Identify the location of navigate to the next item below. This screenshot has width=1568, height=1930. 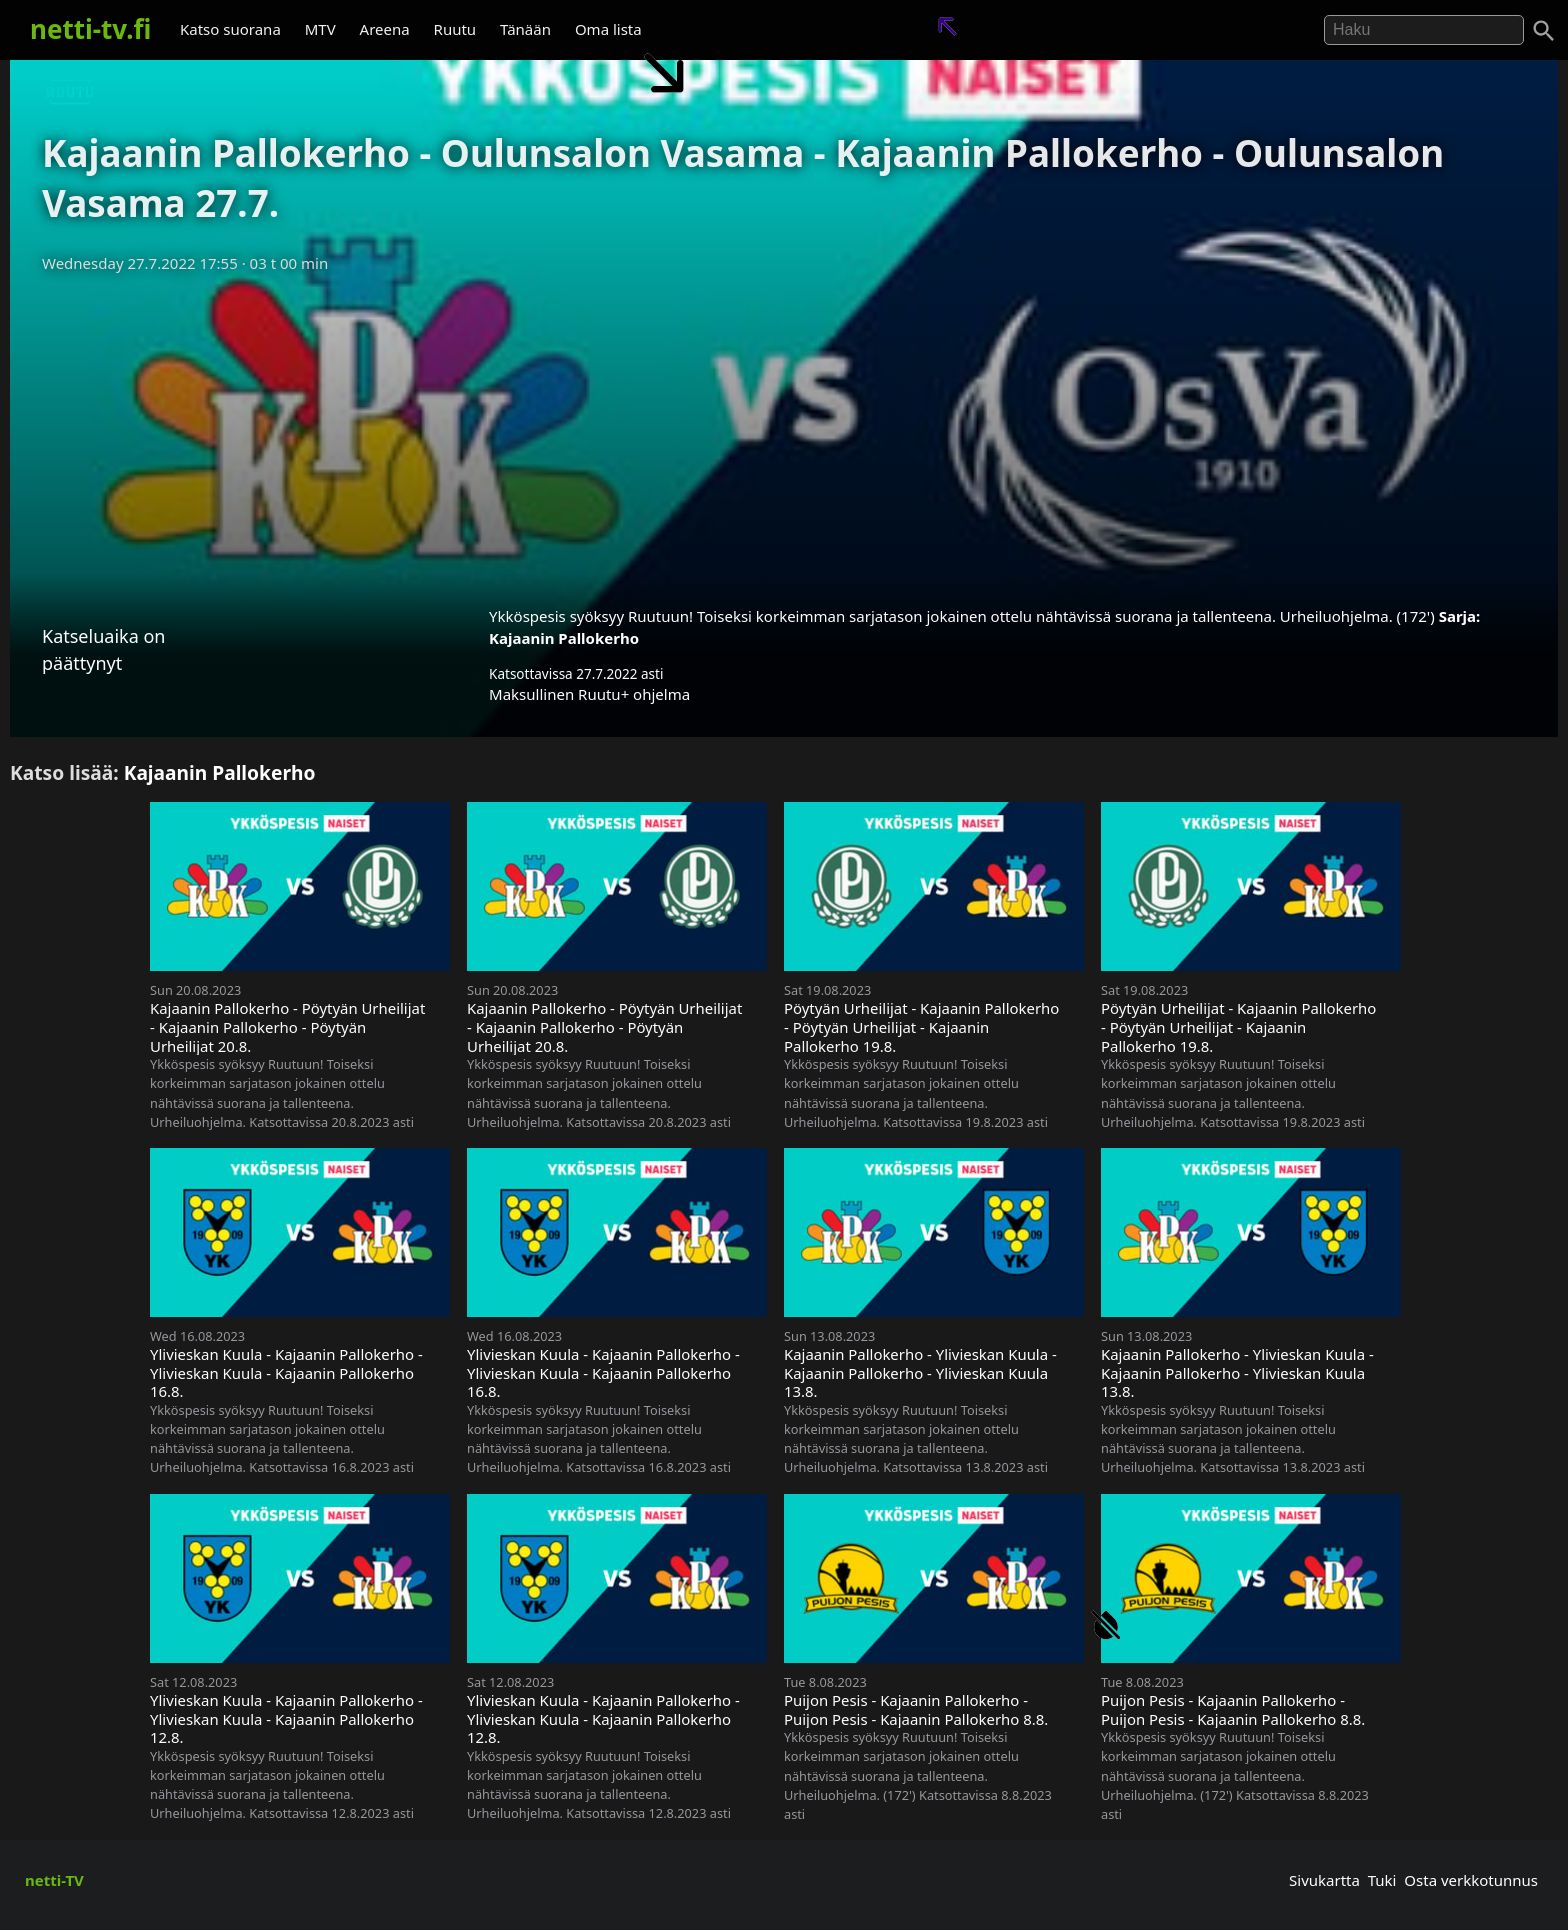
(664, 73).